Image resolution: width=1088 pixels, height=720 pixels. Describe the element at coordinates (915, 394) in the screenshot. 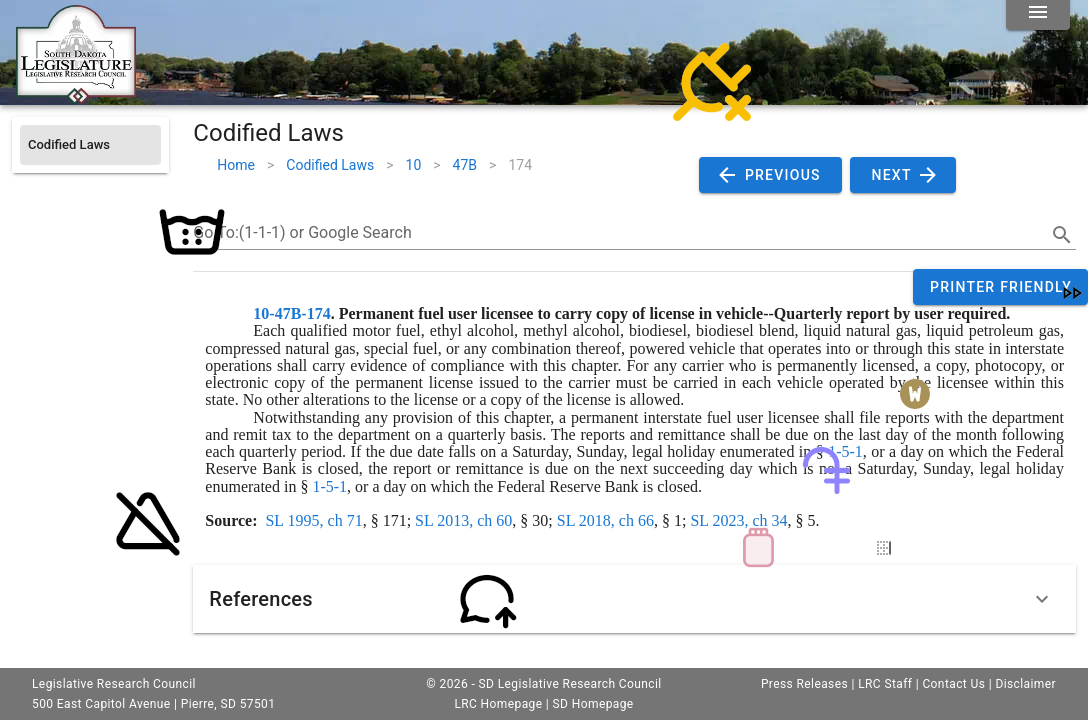

I see `Wikipedia or Wikimedia app shortcut` at that location.